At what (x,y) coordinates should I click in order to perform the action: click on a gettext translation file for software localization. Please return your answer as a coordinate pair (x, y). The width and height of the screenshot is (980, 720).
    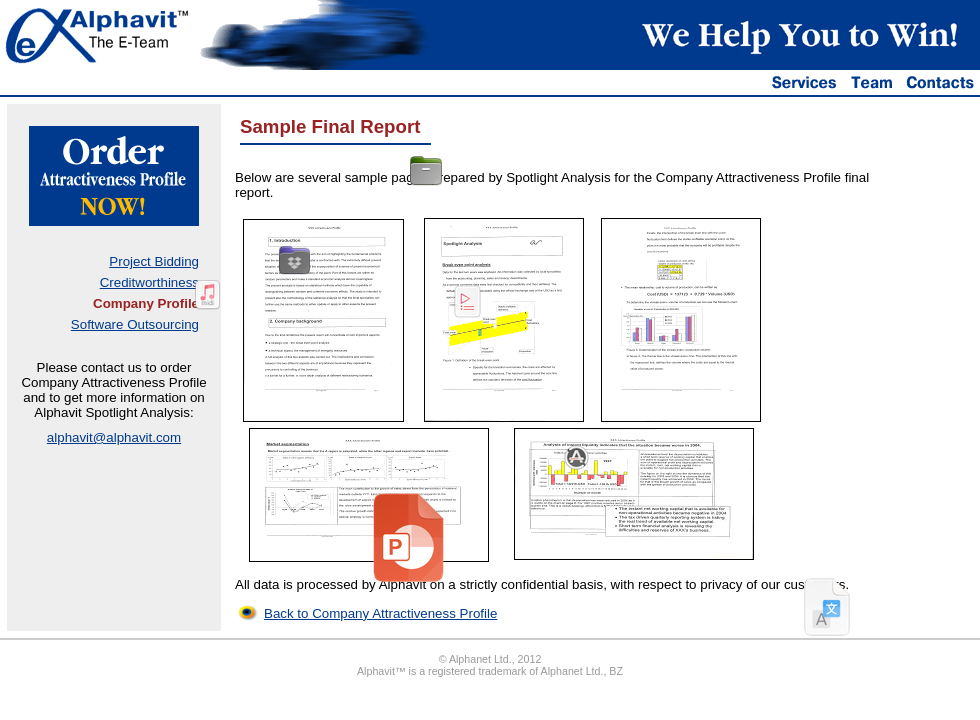
    Looking at the image, I should click on (827, 607).